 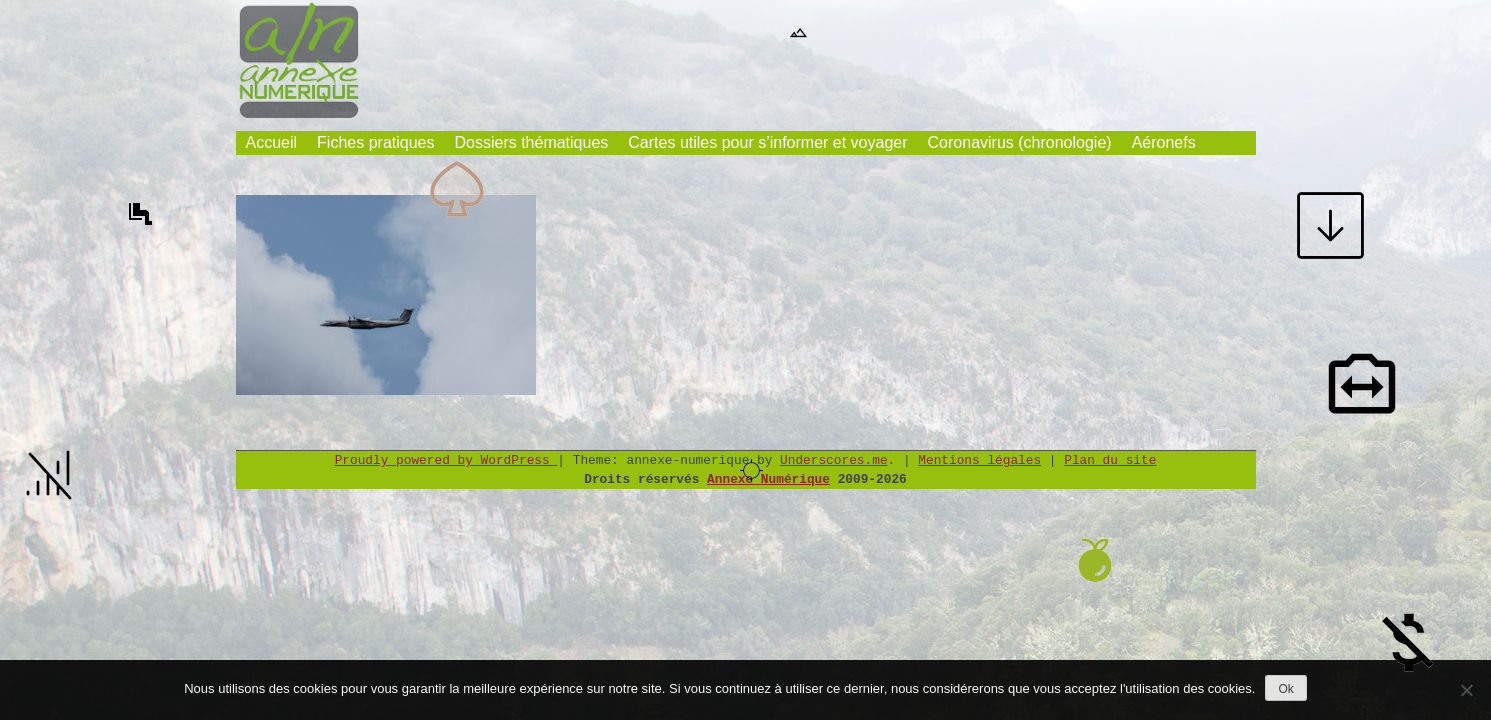 I want to click on download file or content, so click(x=1330, y=225).